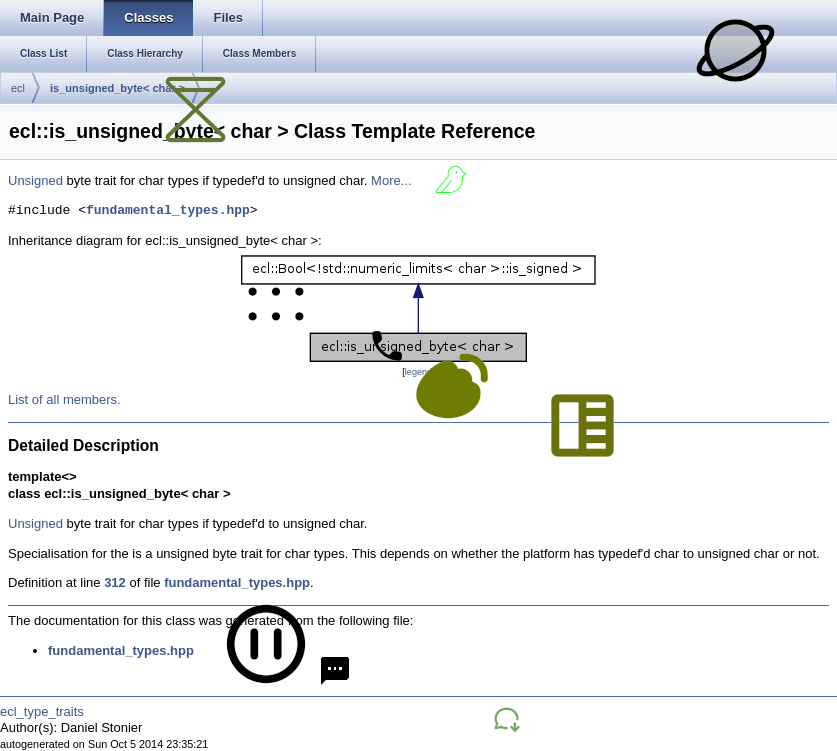 This screenshot has height=751, width=837. What do you see at coordinates (335, 671) in the screenshot?
I see `open text messaging app` at bounding box center [335, 671].